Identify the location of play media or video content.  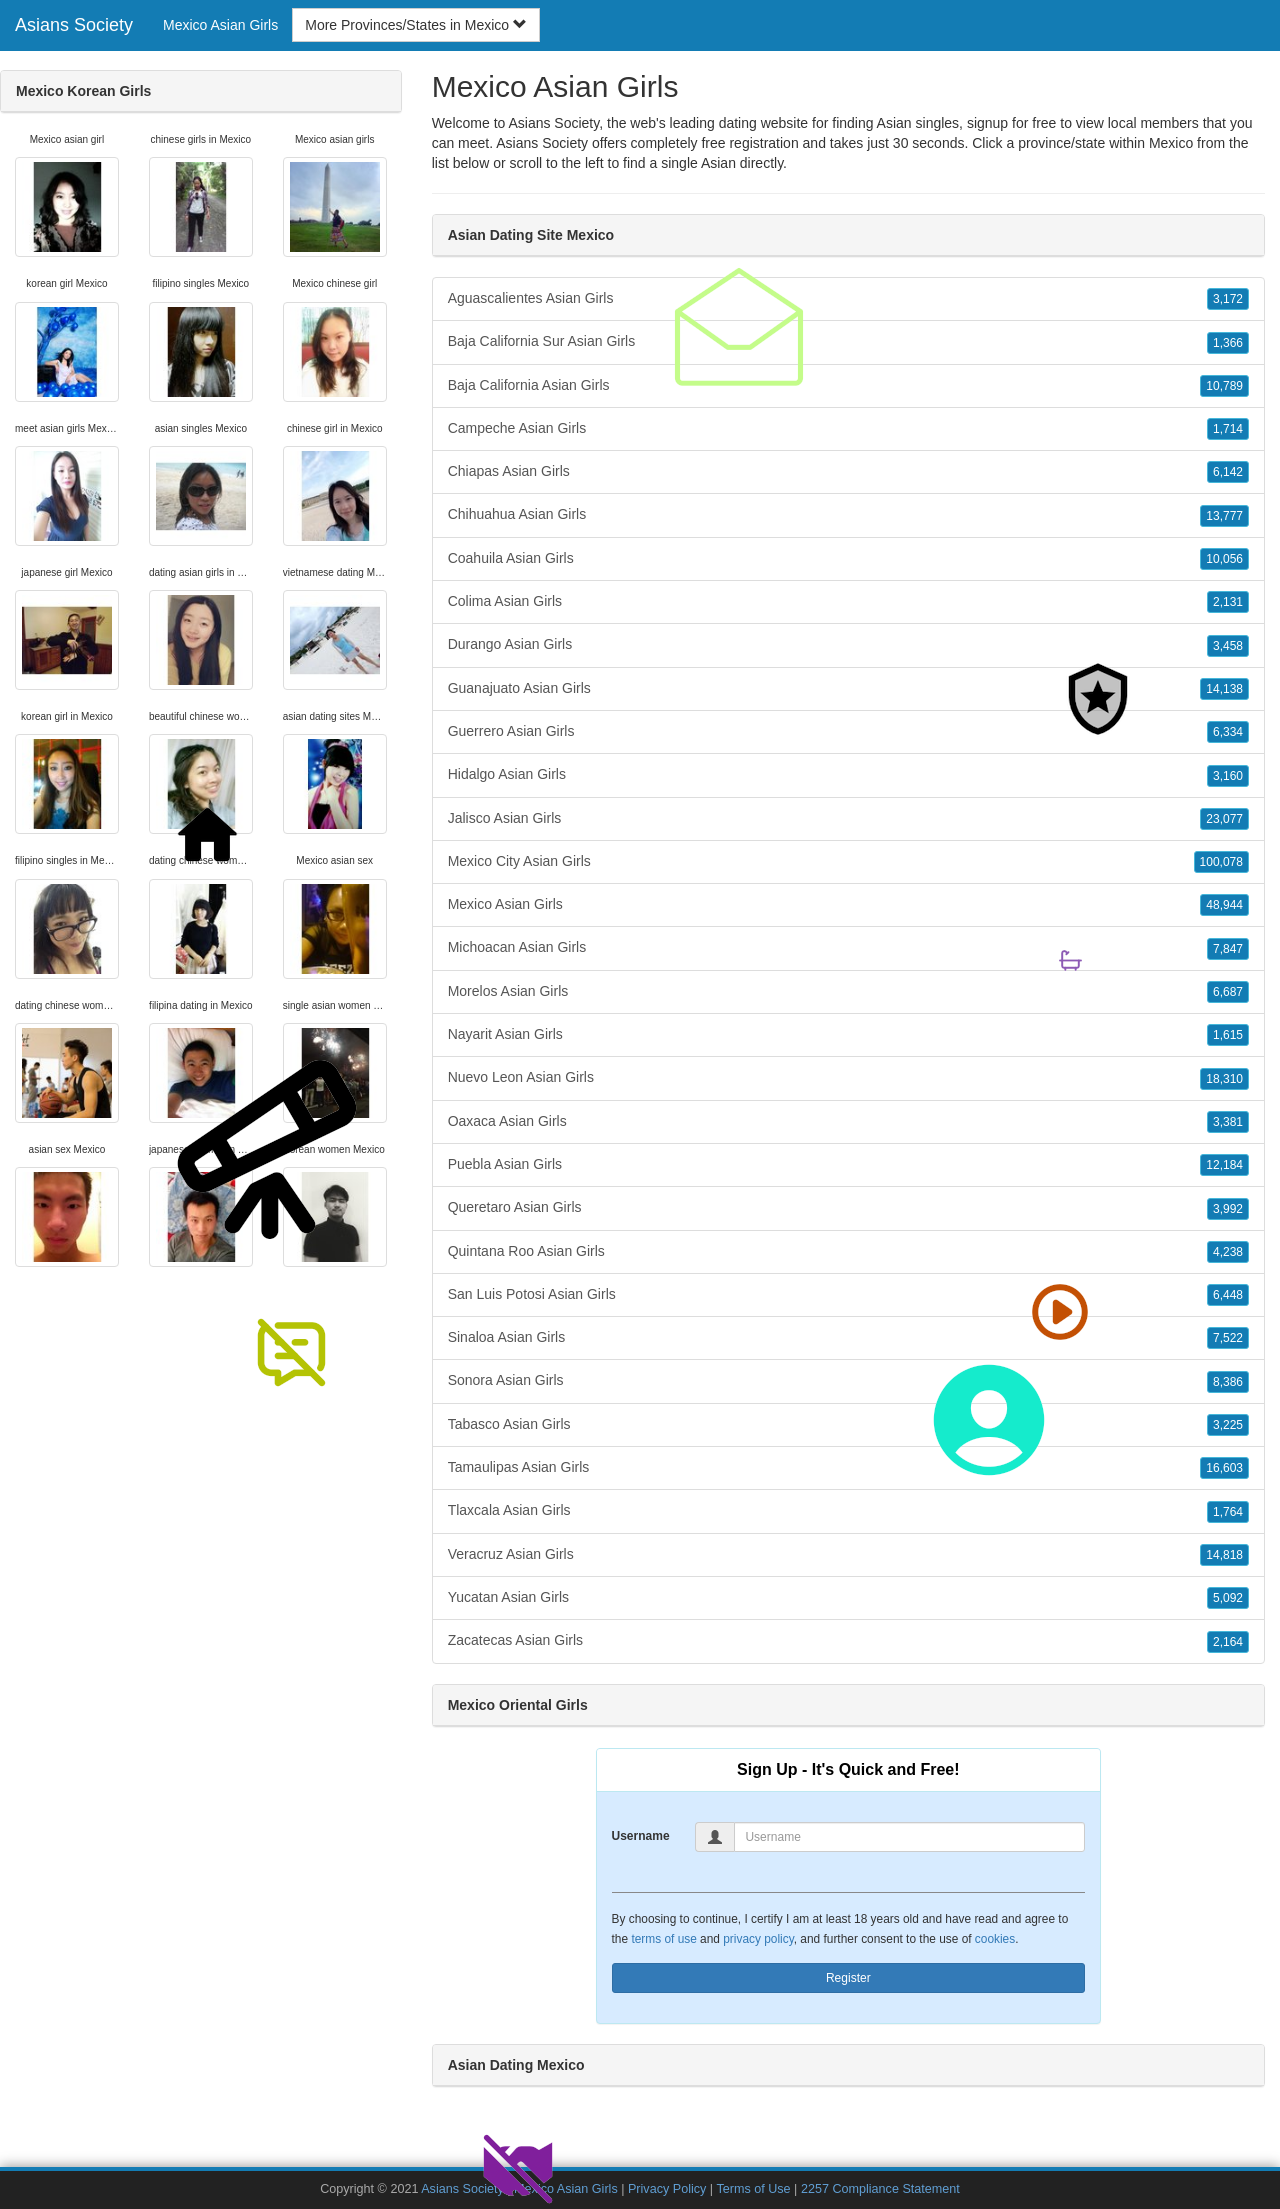
(1060, 1312).